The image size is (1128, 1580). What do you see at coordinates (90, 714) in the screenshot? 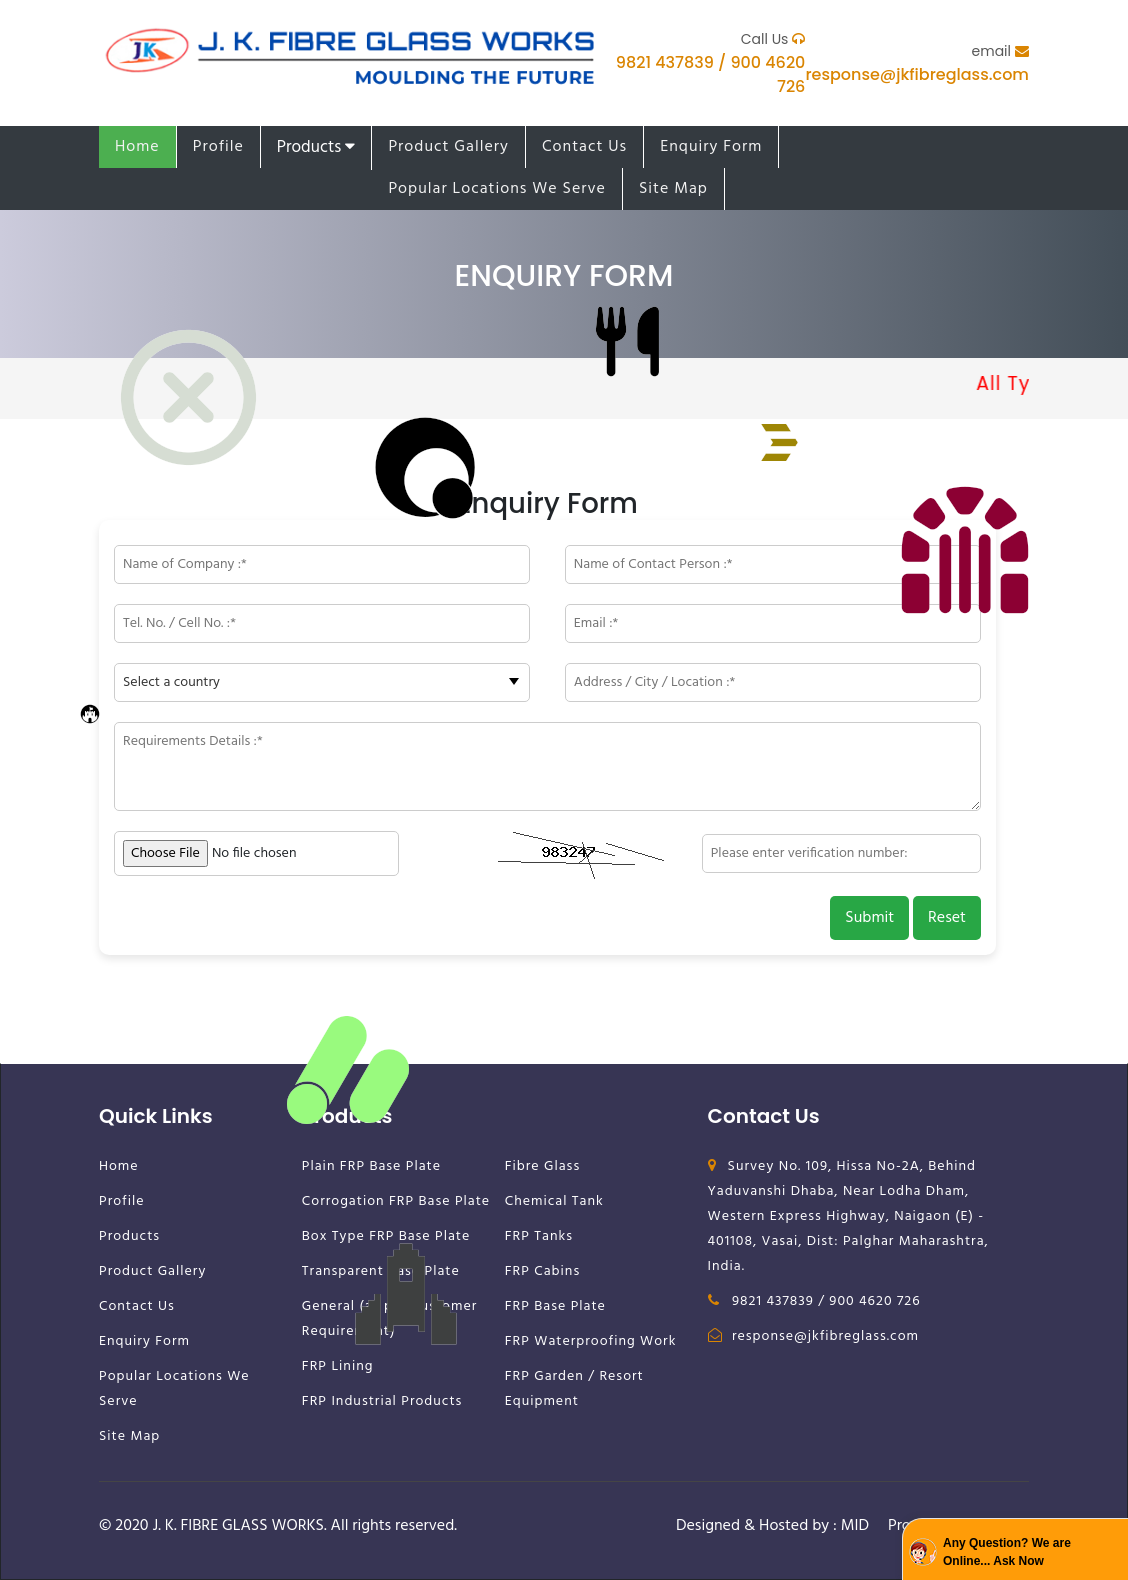
I see `fort awesome brand logo` at bounding box center [90, 714].